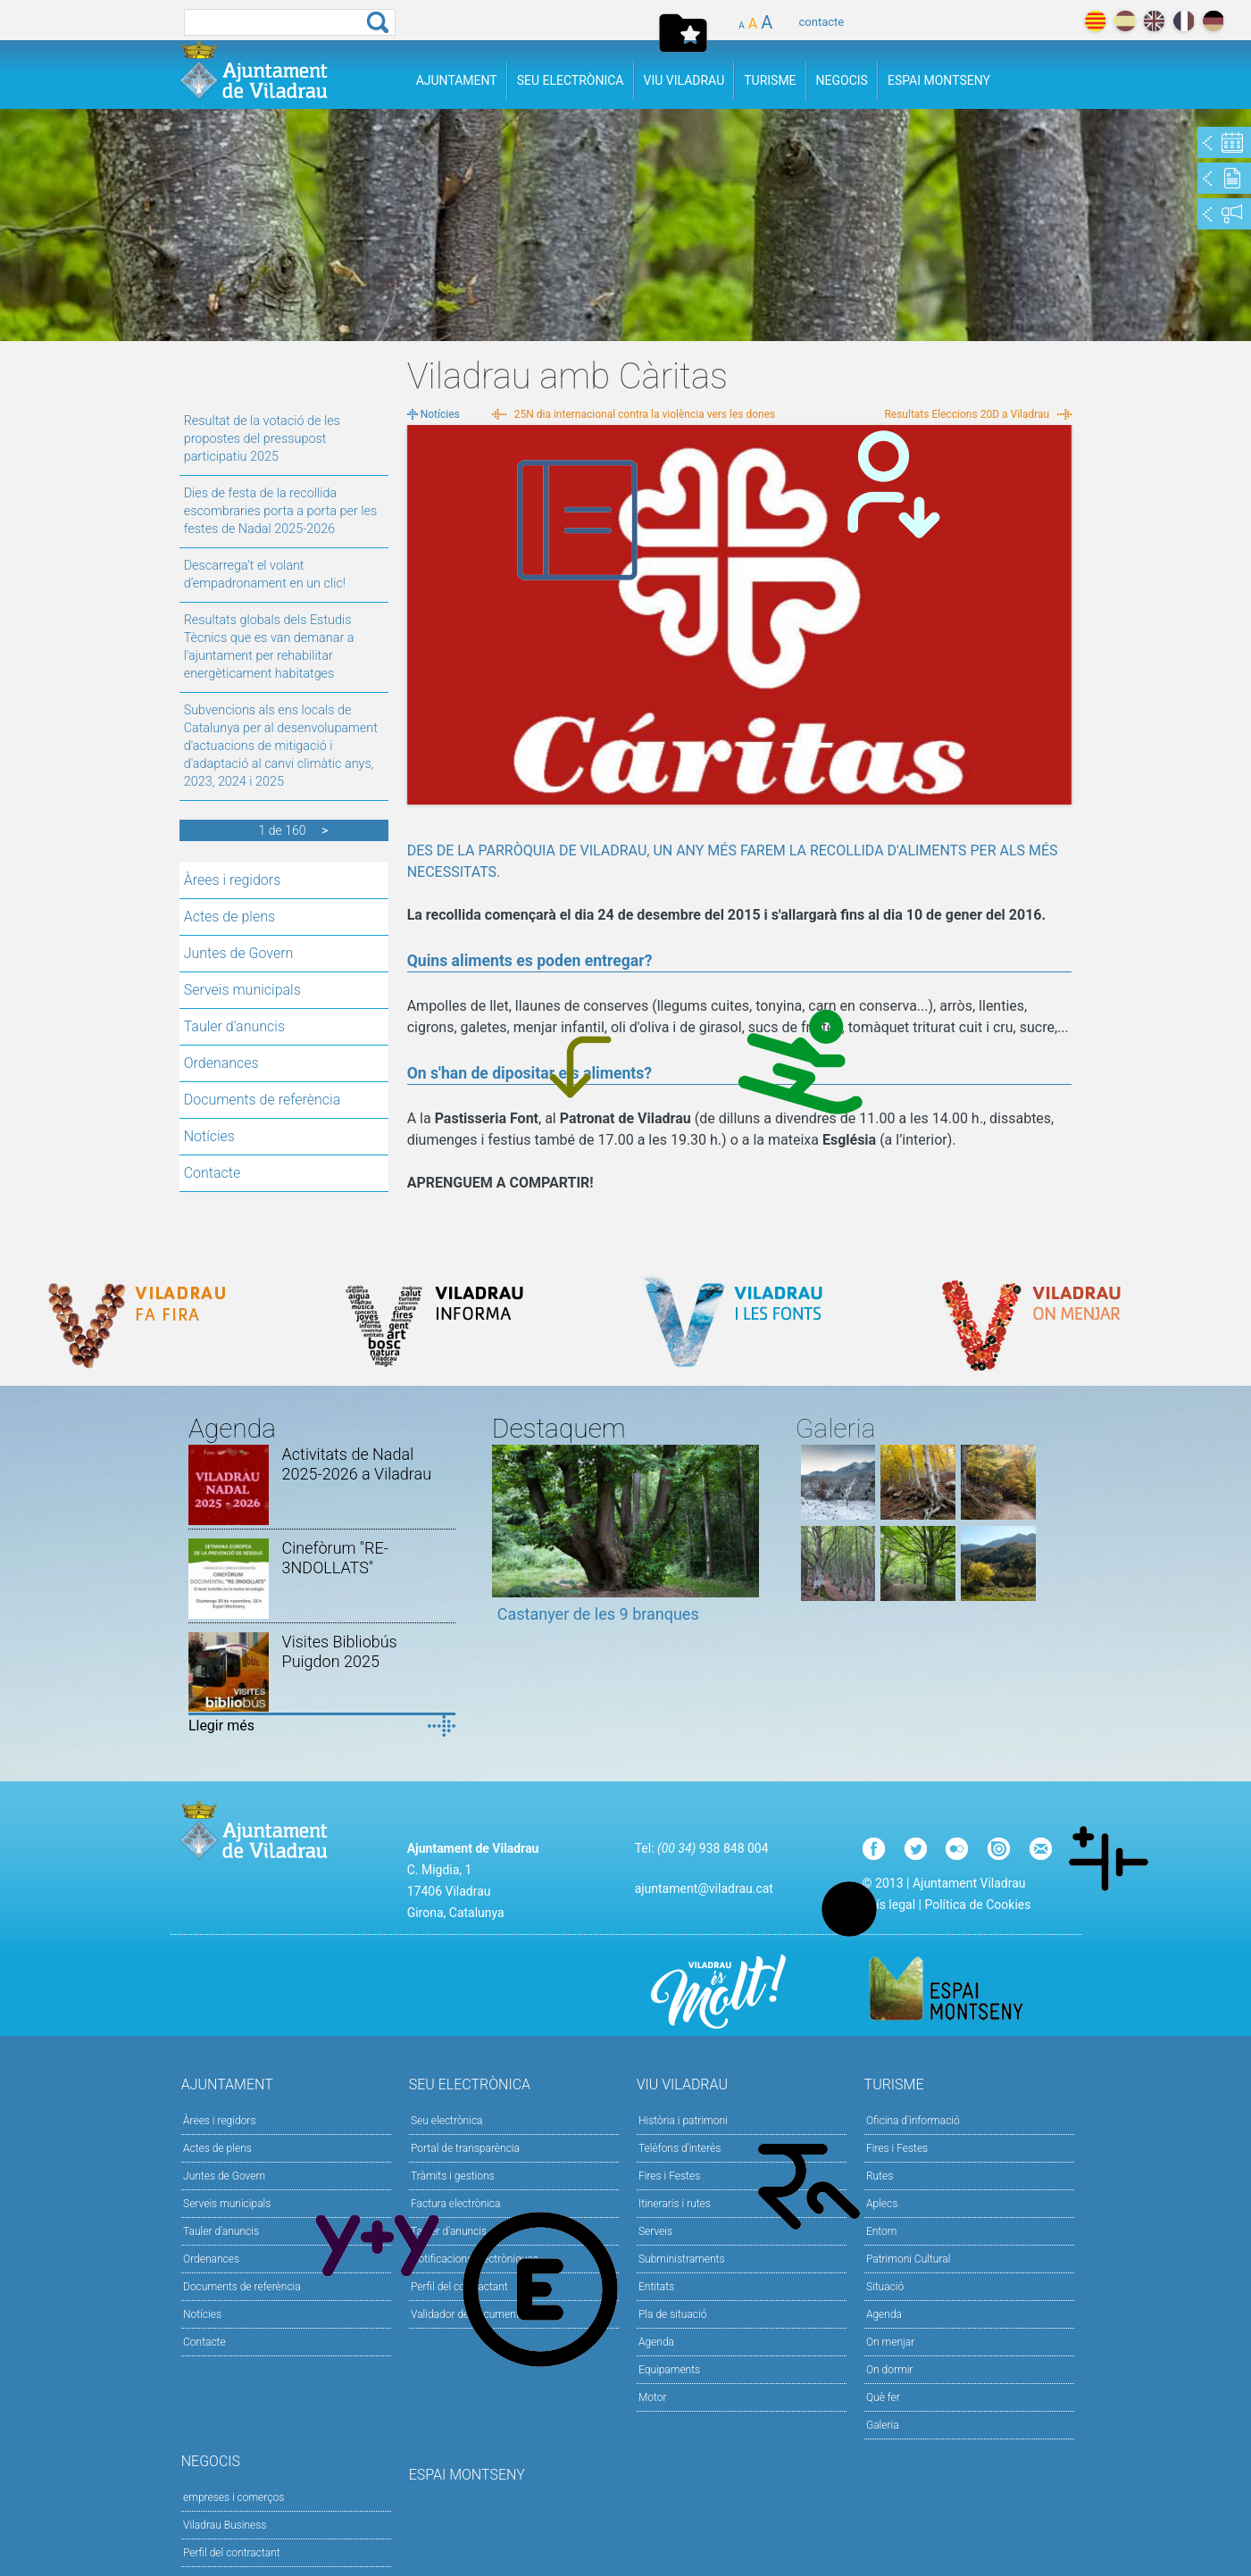 The height and width of the screenshot is (2576, 1251). Describe the element at coordinates (577, 520) in the screenshot. I see `open notebook or notes app` at that location.